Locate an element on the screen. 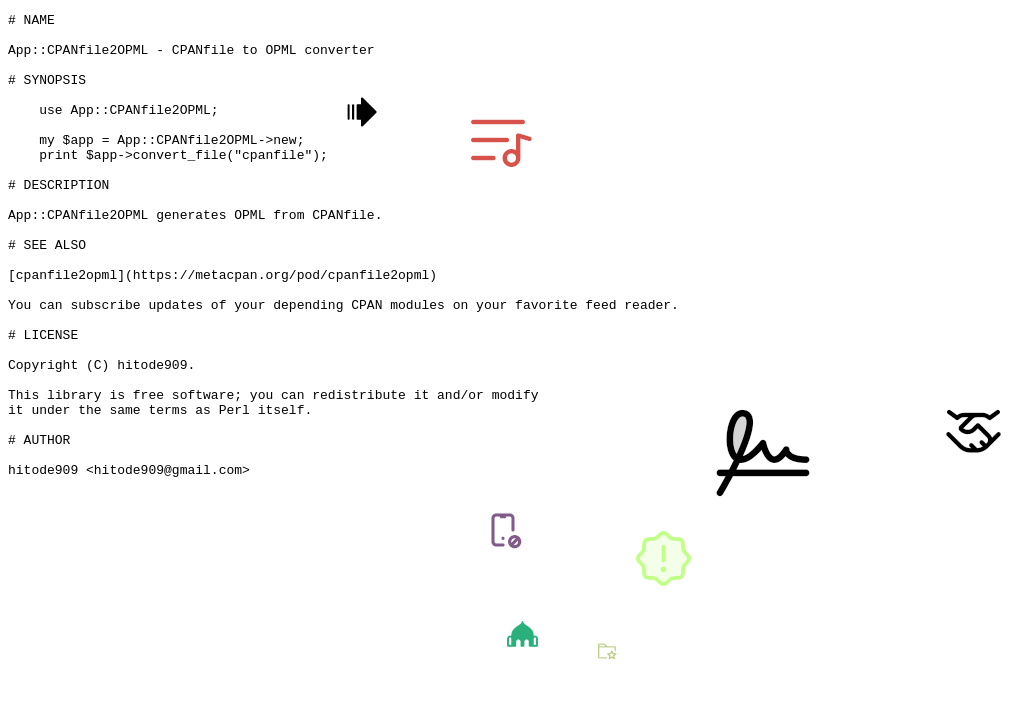  access your starred or favorite folder is located at coordinates (607, 651).